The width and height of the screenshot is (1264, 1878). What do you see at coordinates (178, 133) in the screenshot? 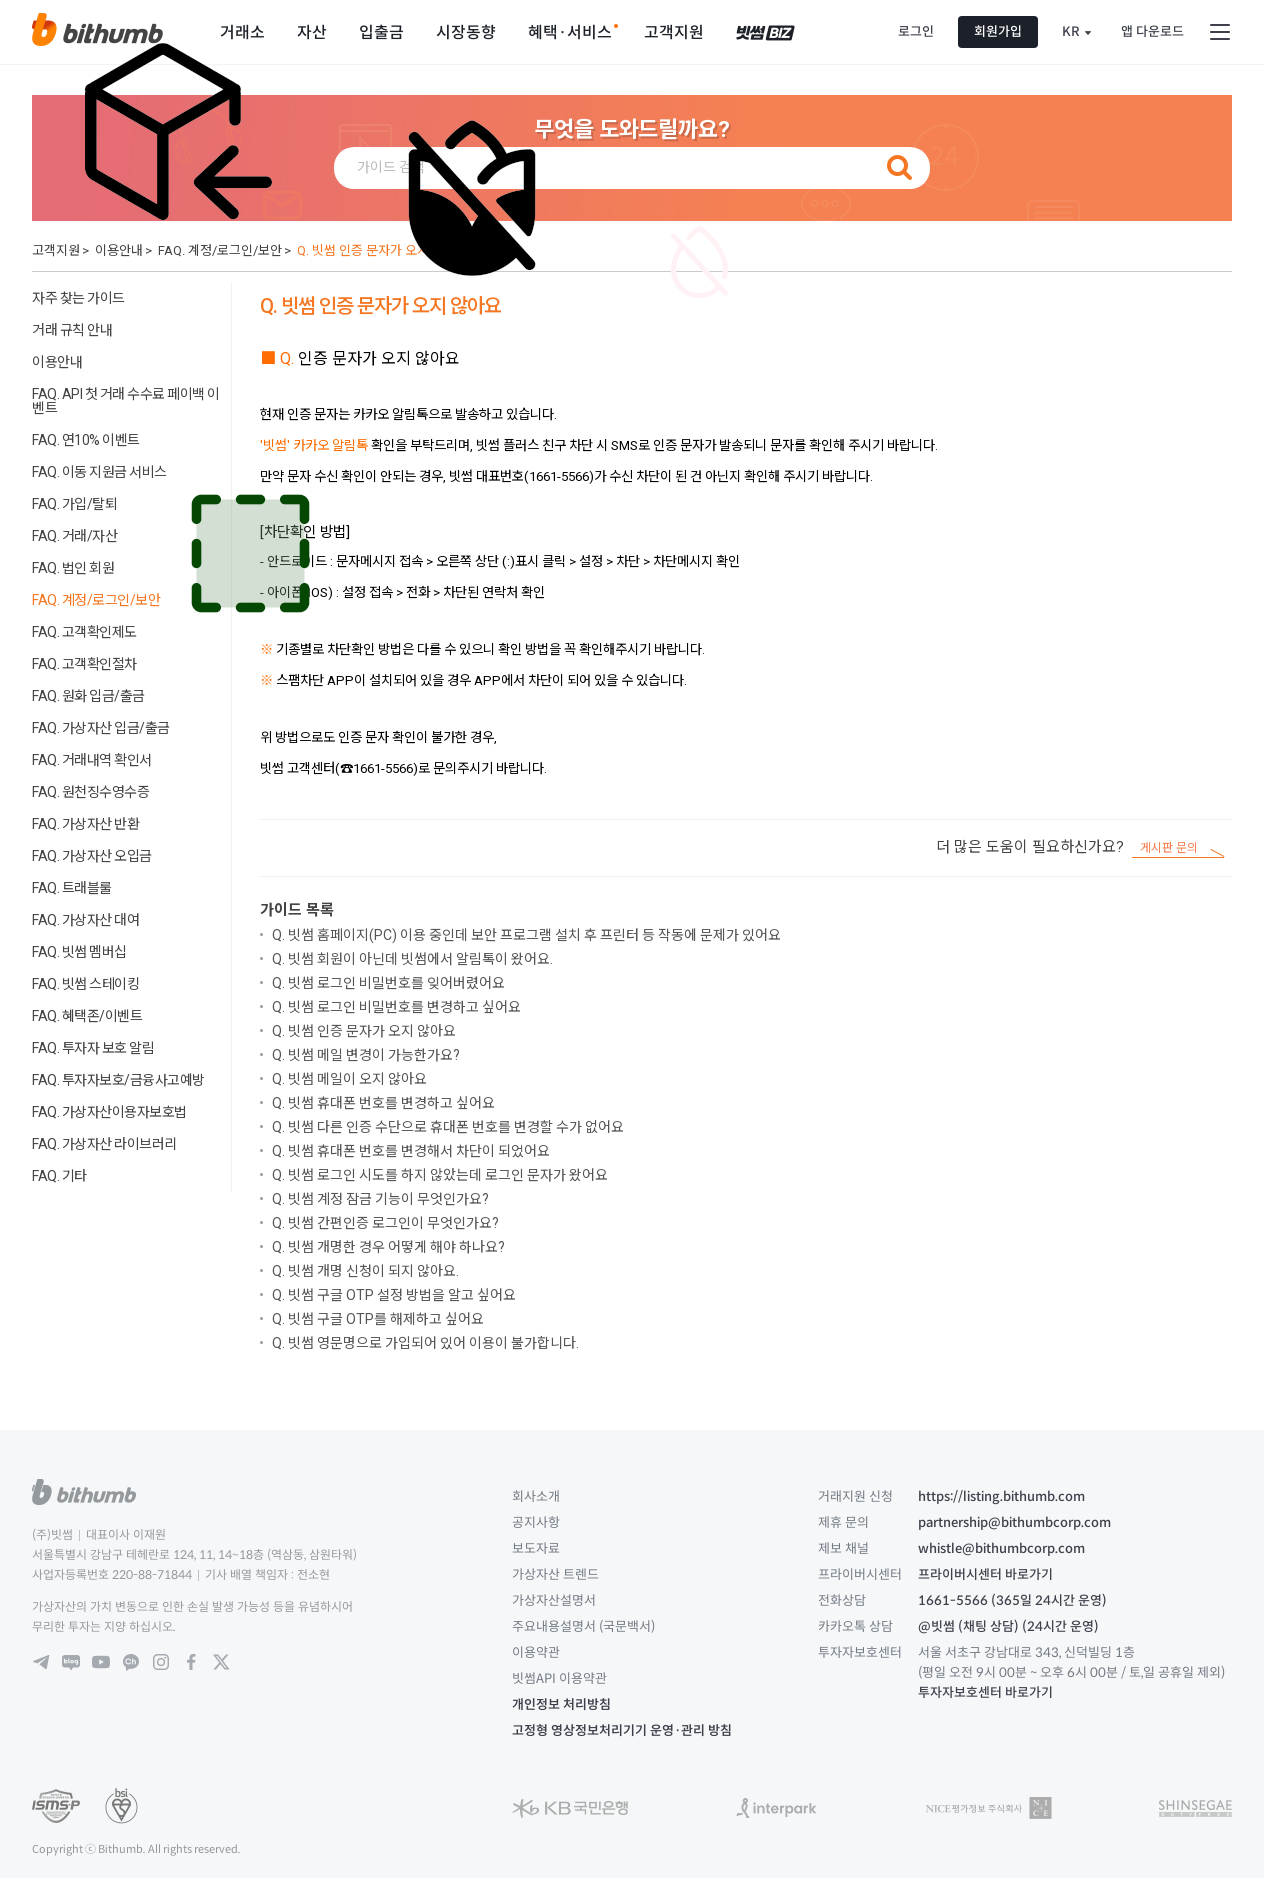
I see `view package dependencies` at bounding box center [178, 133].